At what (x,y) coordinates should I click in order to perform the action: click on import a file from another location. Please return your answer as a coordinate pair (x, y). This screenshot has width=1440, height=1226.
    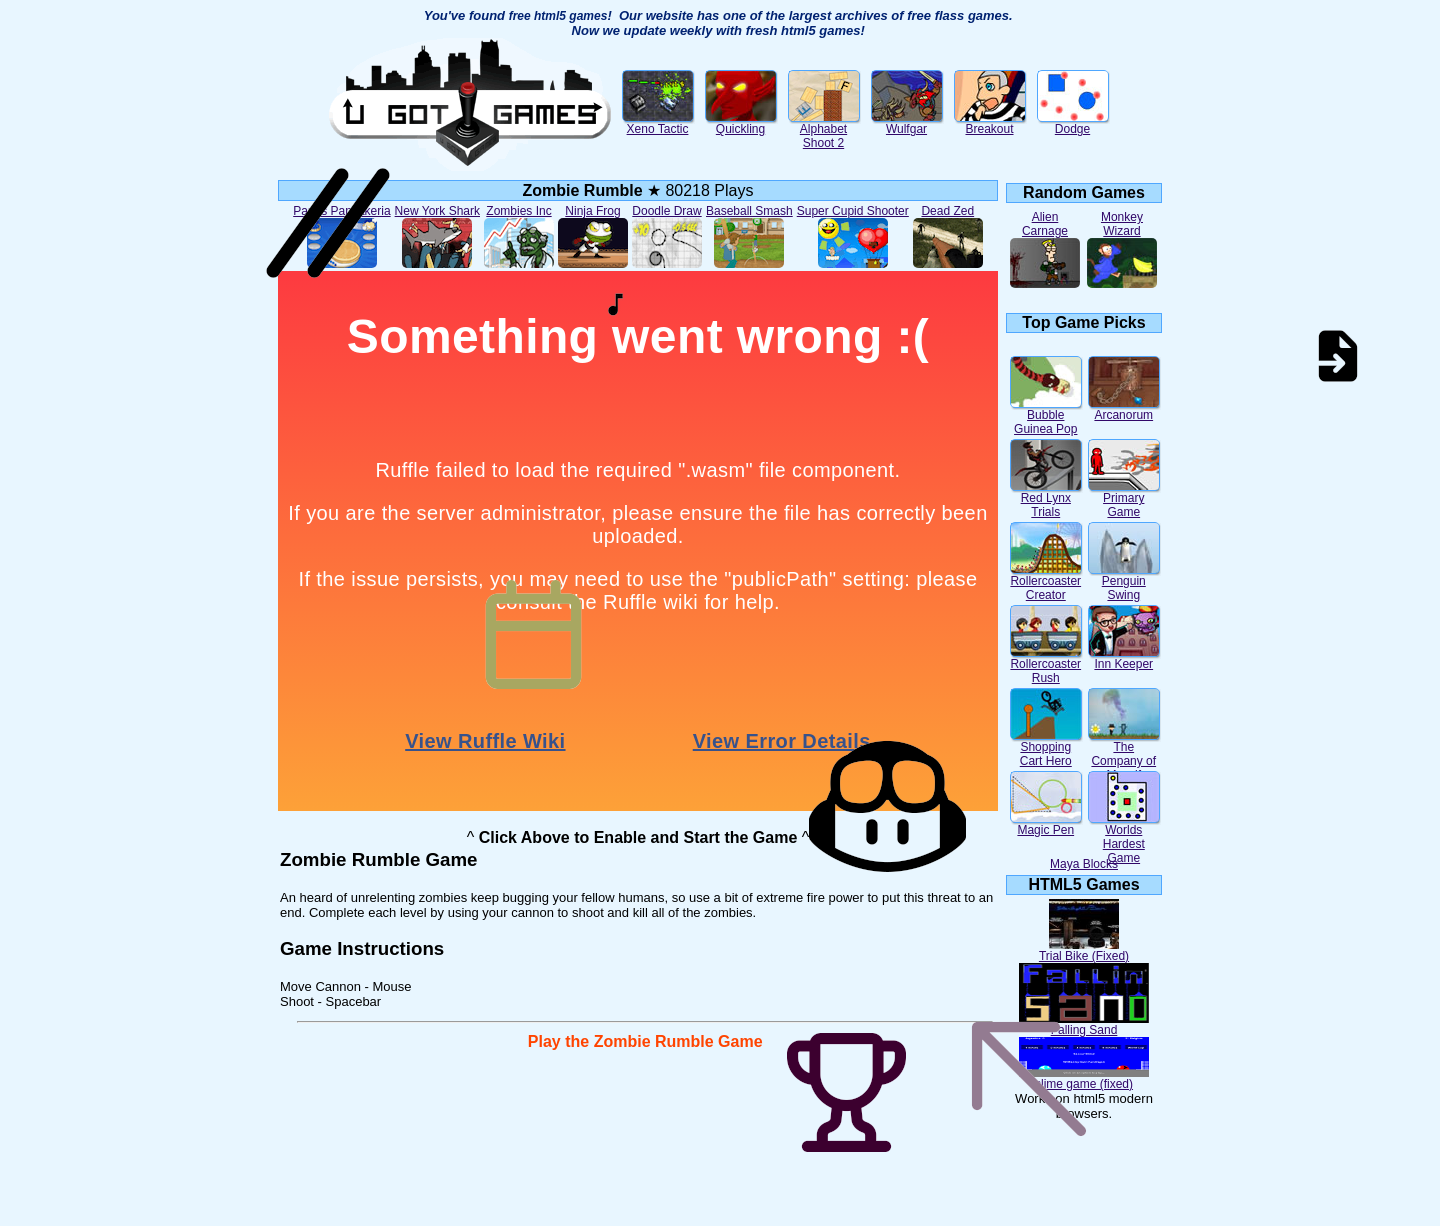
    Looking at the image, I should click on (1338, 356).